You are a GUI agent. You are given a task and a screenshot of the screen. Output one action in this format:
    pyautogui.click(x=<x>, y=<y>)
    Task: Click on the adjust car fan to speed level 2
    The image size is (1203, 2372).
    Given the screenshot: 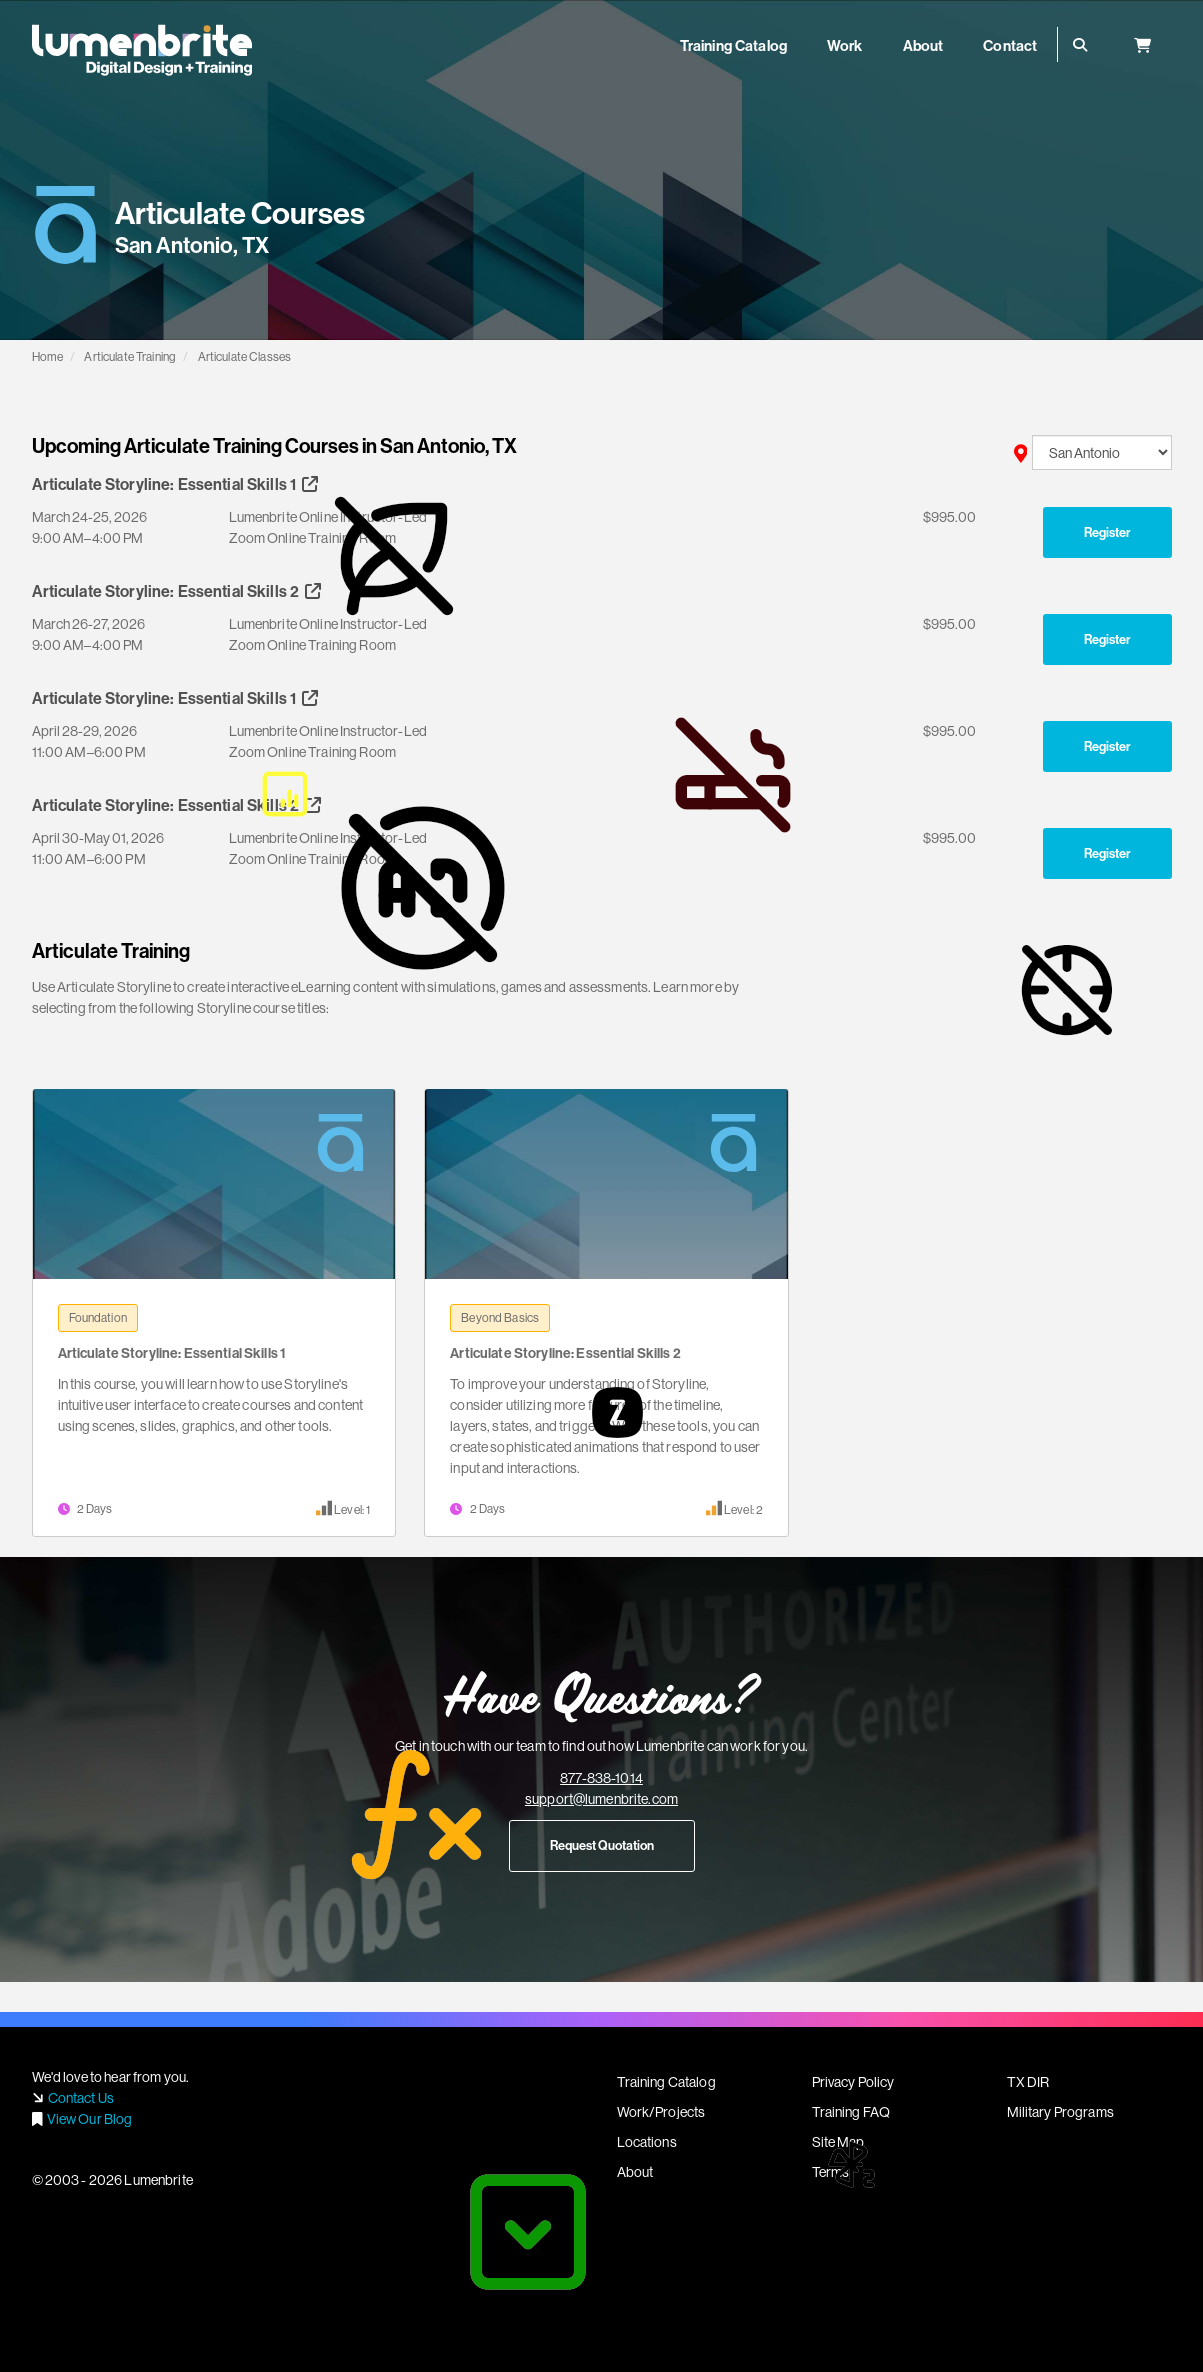 What is the action you would take?
    pyautogui.click(x=851, y=2164)
    